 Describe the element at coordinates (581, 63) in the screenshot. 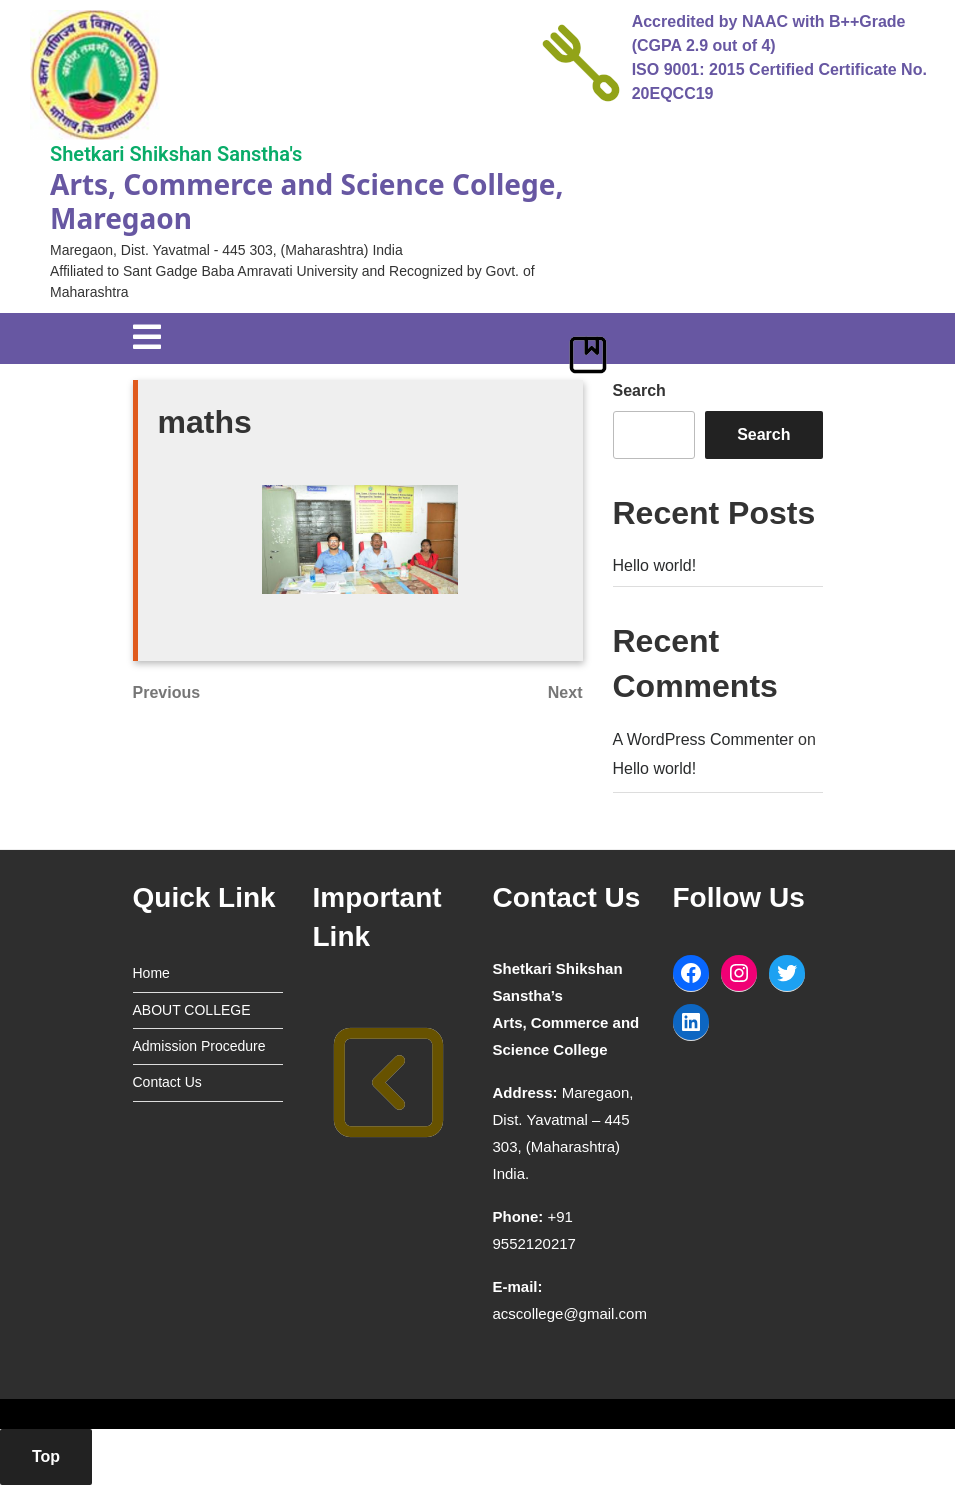

I see `access grilling or barbecue tools` at that location.